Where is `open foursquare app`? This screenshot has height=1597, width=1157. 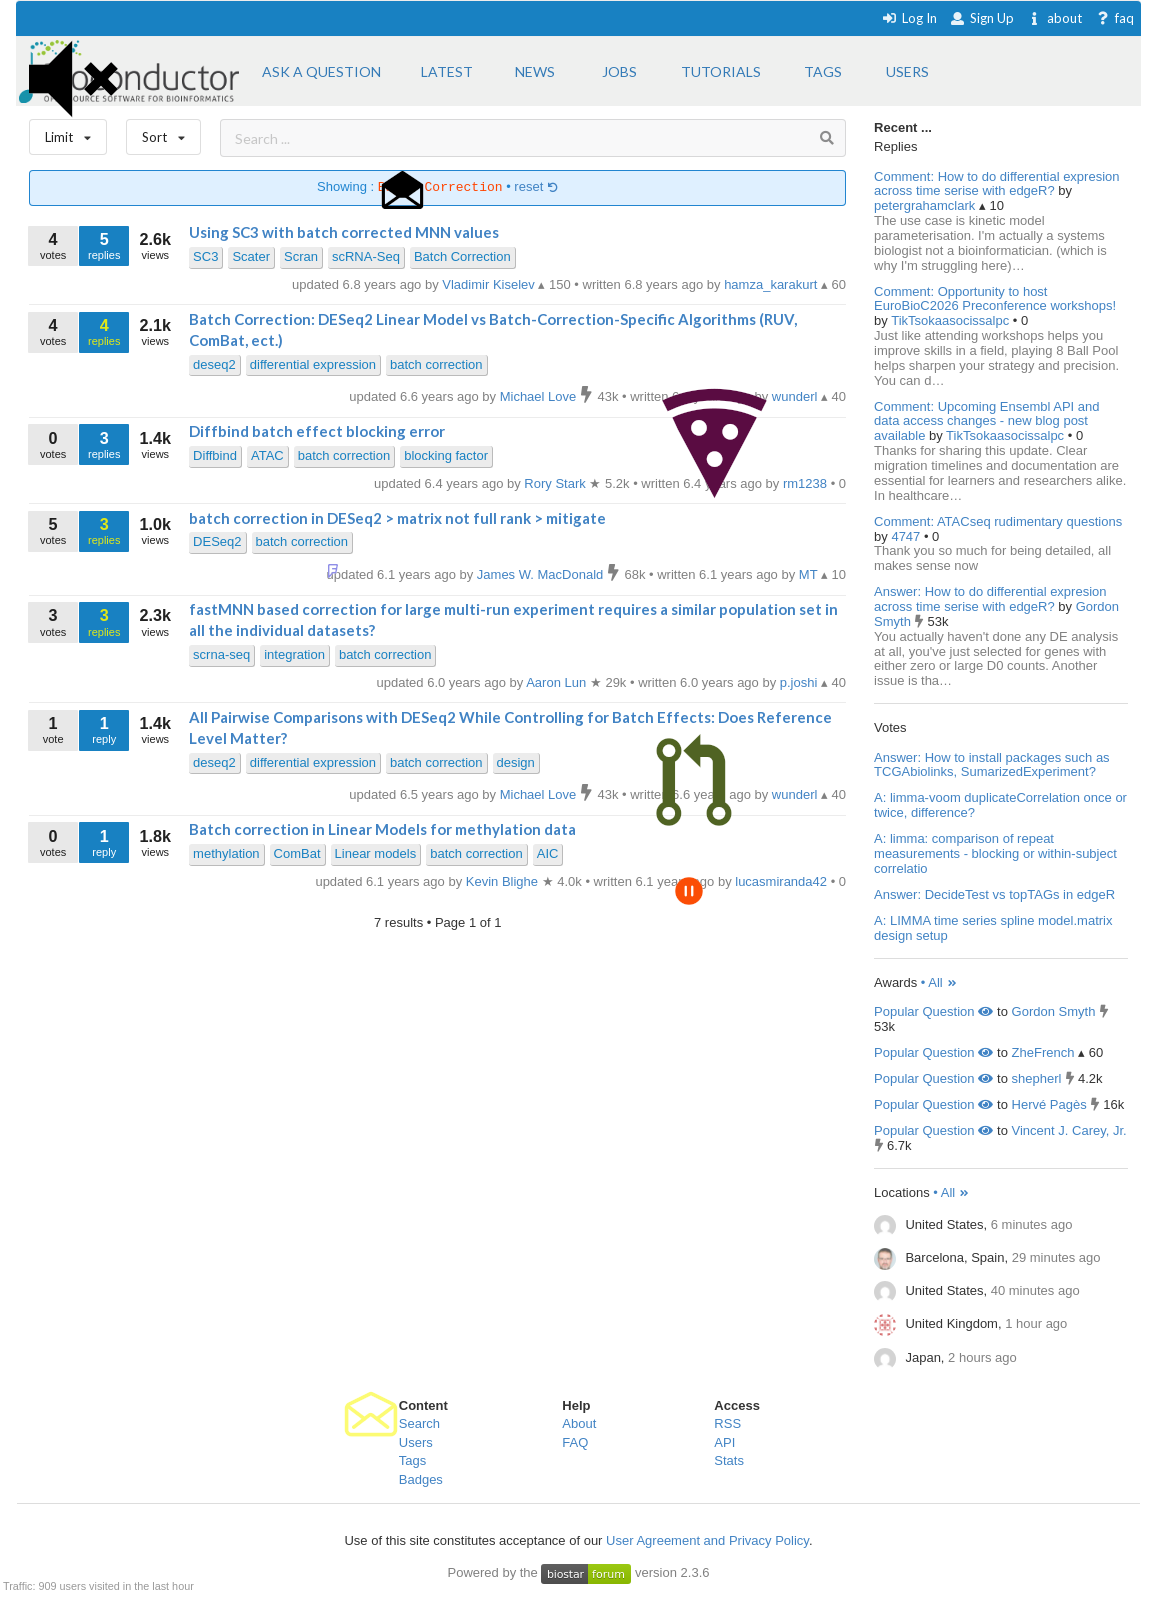 open foursquare app is located at coordinates (333, 571).